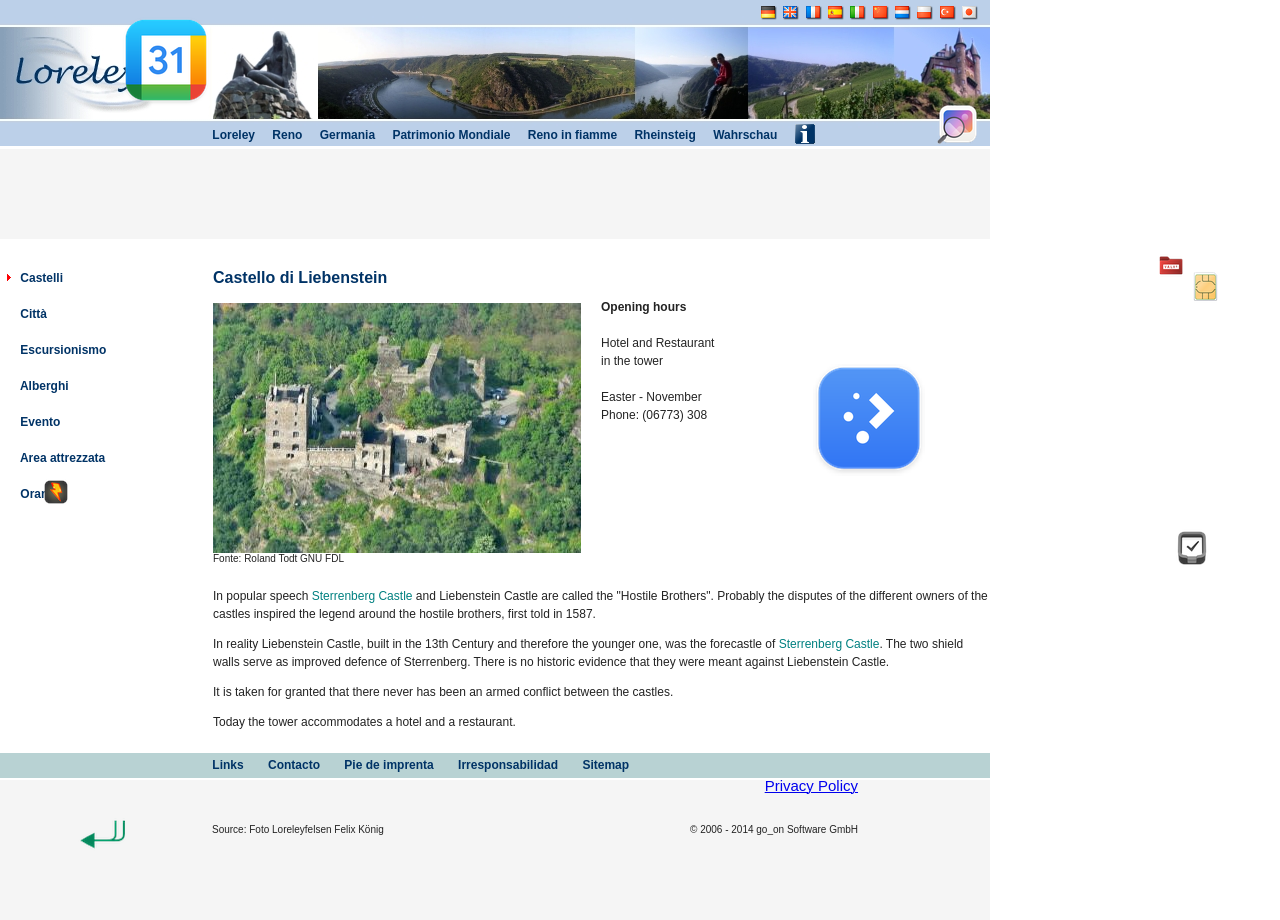 Image resolution: width=1280 pixels, height=920 pixels. What do you see at coordinates (1192, 548) in the screenshot?
I see `open Things 3 task management app` at bounding box center [1192, 548].